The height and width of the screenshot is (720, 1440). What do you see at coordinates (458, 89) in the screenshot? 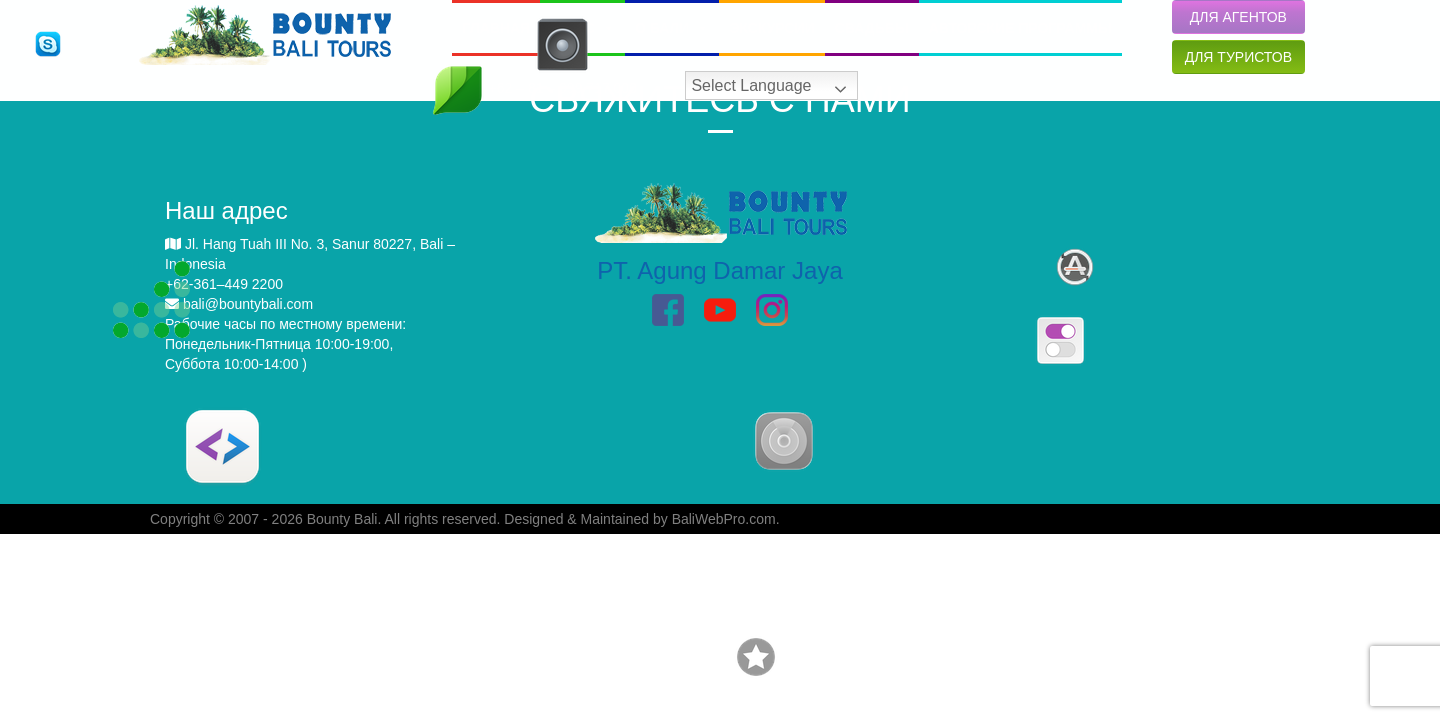
I see `open the sustainability app` at bounding box center [458, 89].